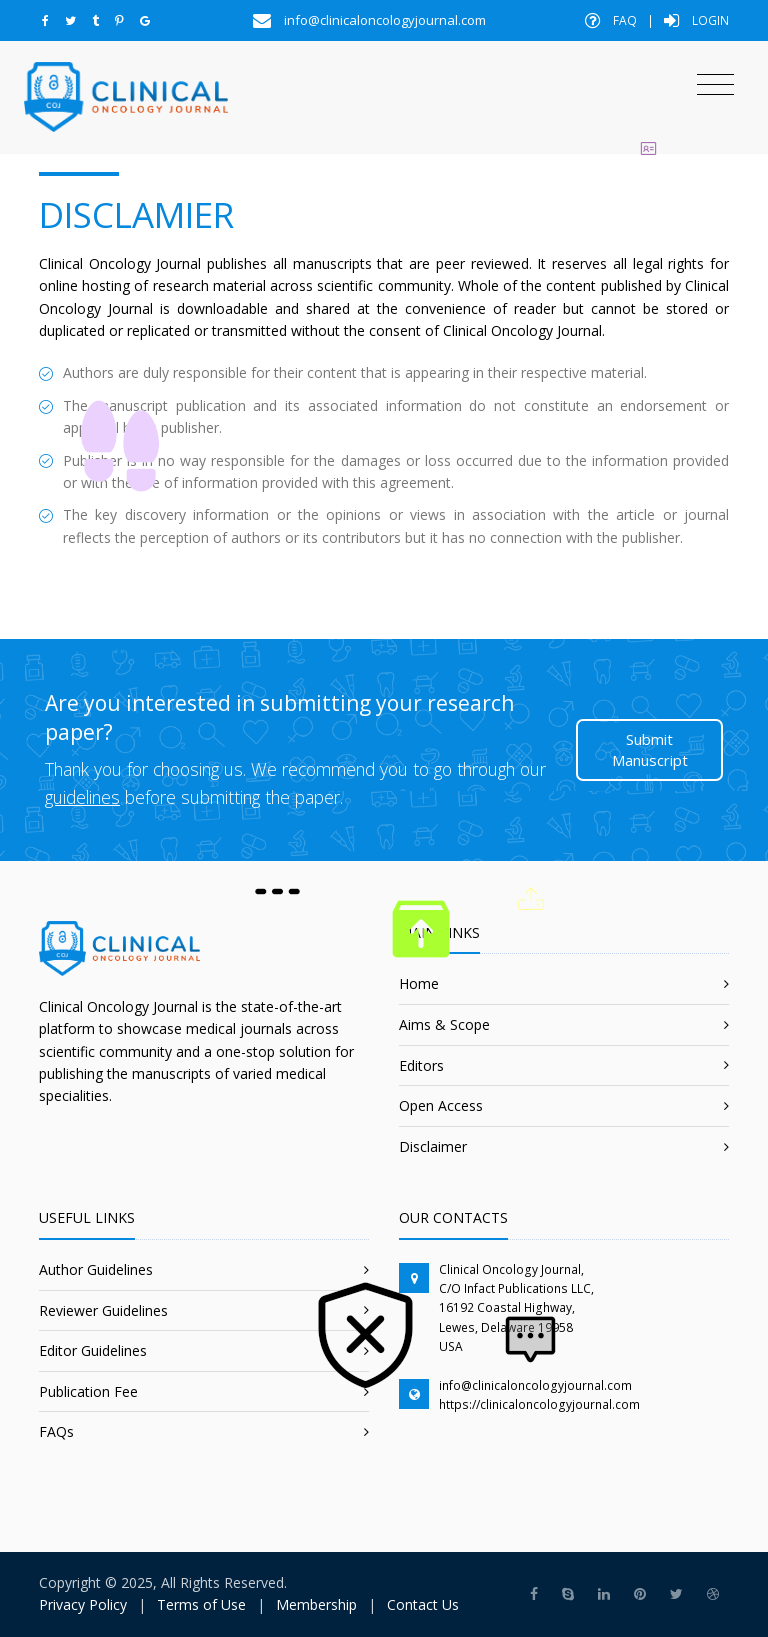 The width and height of the screenshot is (768, 1637). Describe the element at coordinates (531, 900) in the screenshot. I see `upload a file or document` at that location.